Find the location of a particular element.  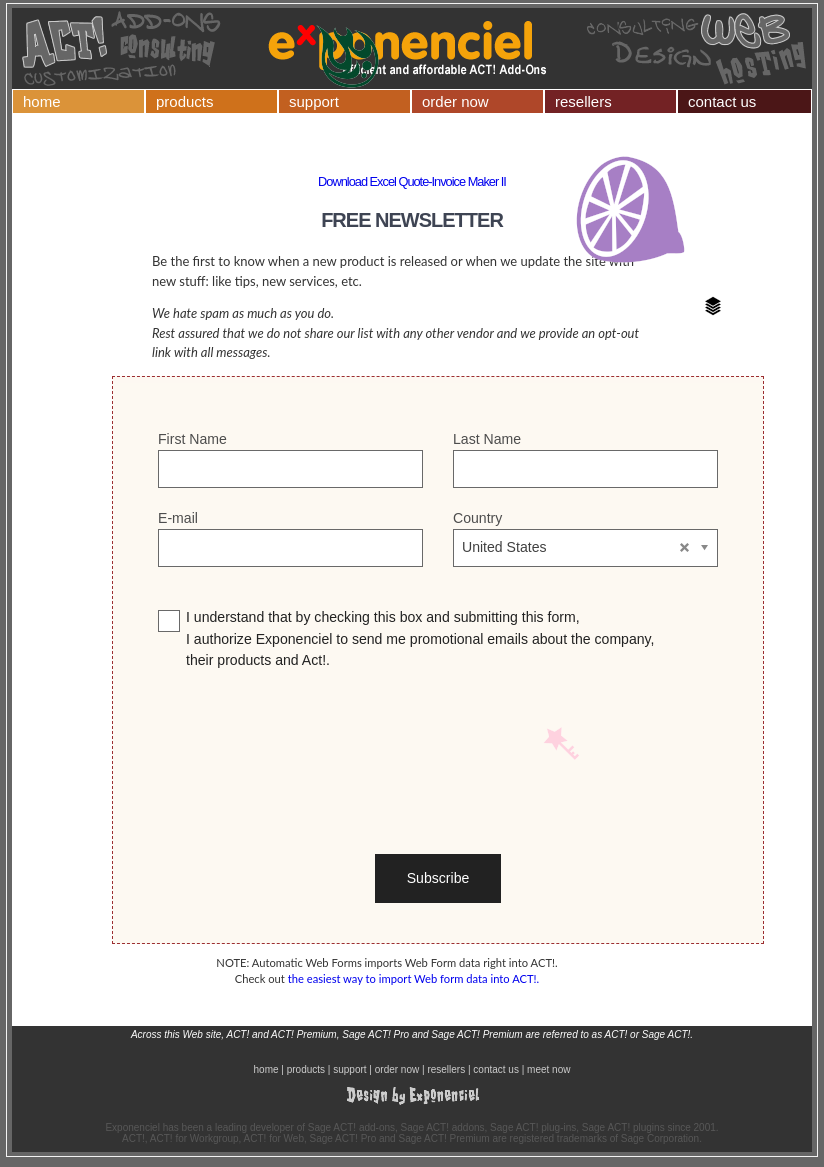

view layers or stacked elements is located at coordinates (713, 306).